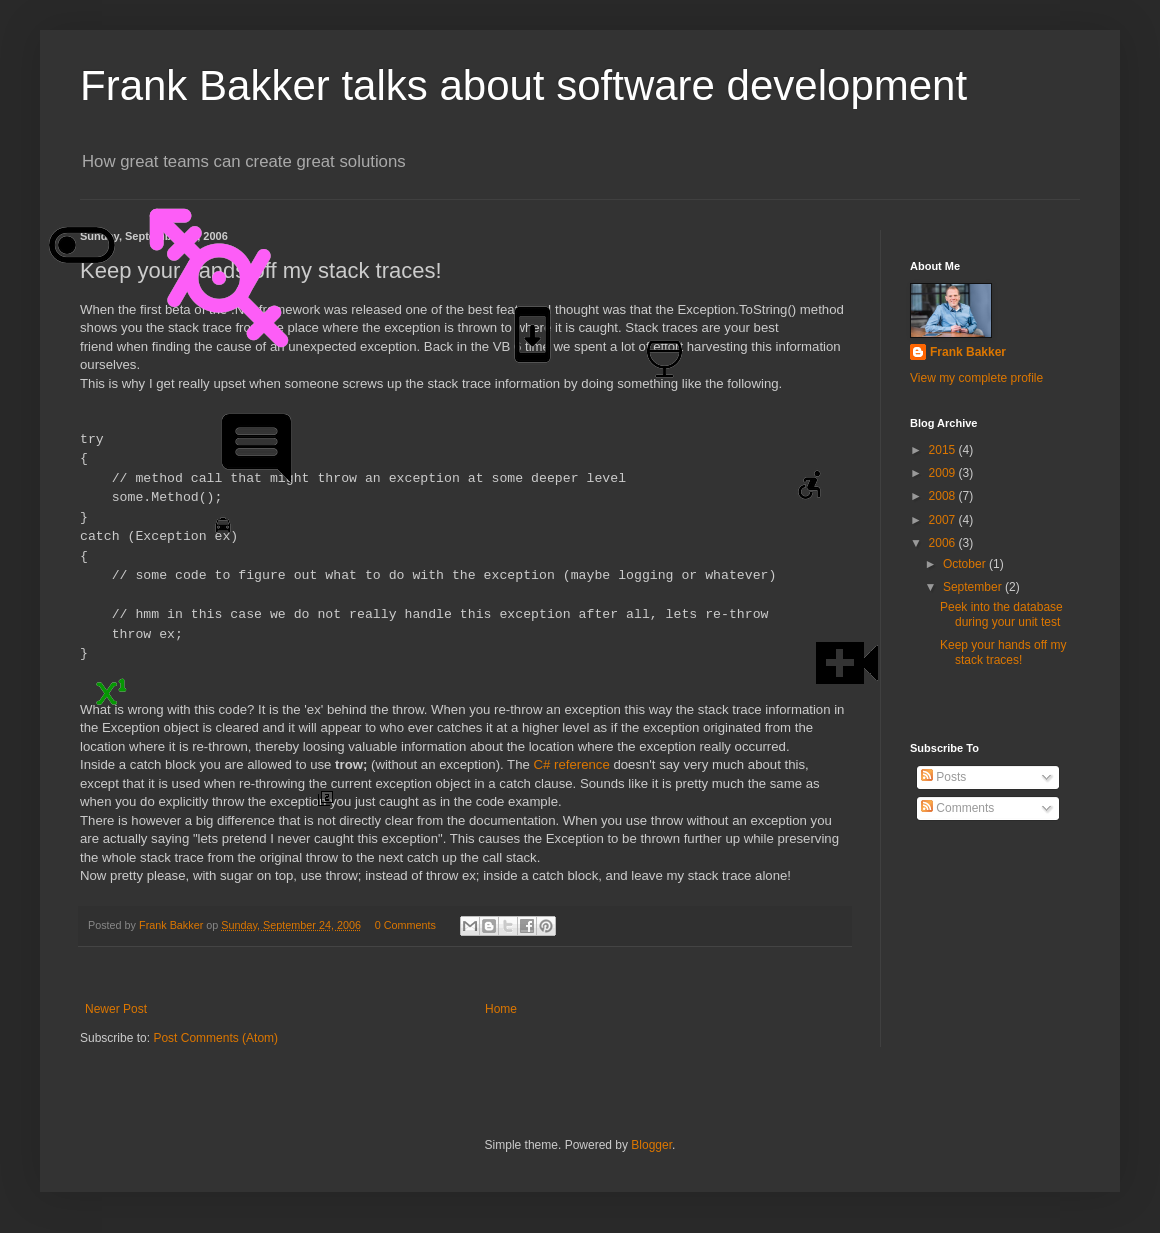  I want to click on browse wine or spirits menu, so click(664, 358).